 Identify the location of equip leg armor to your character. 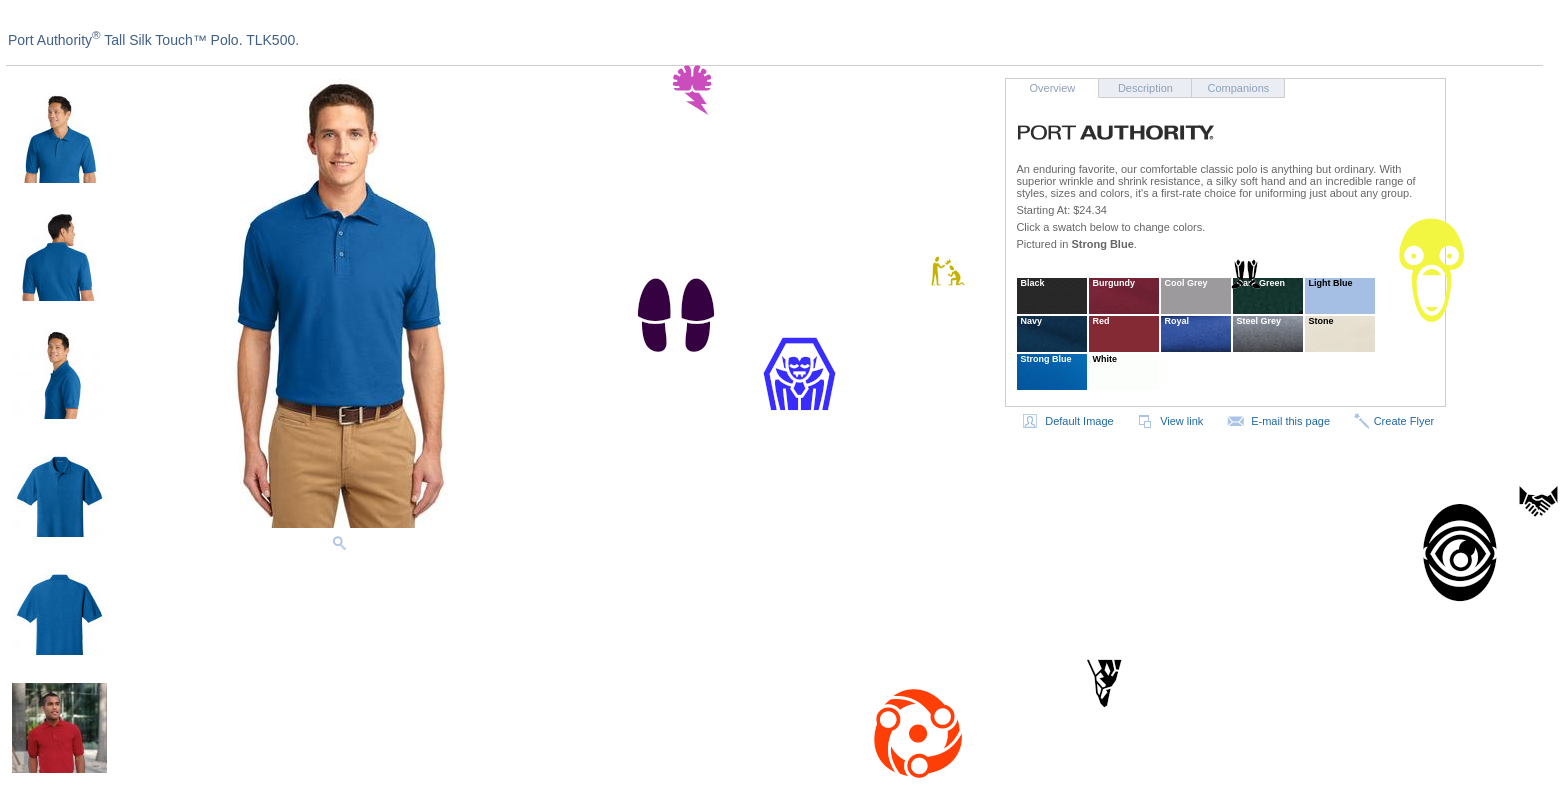
(1246, 274).